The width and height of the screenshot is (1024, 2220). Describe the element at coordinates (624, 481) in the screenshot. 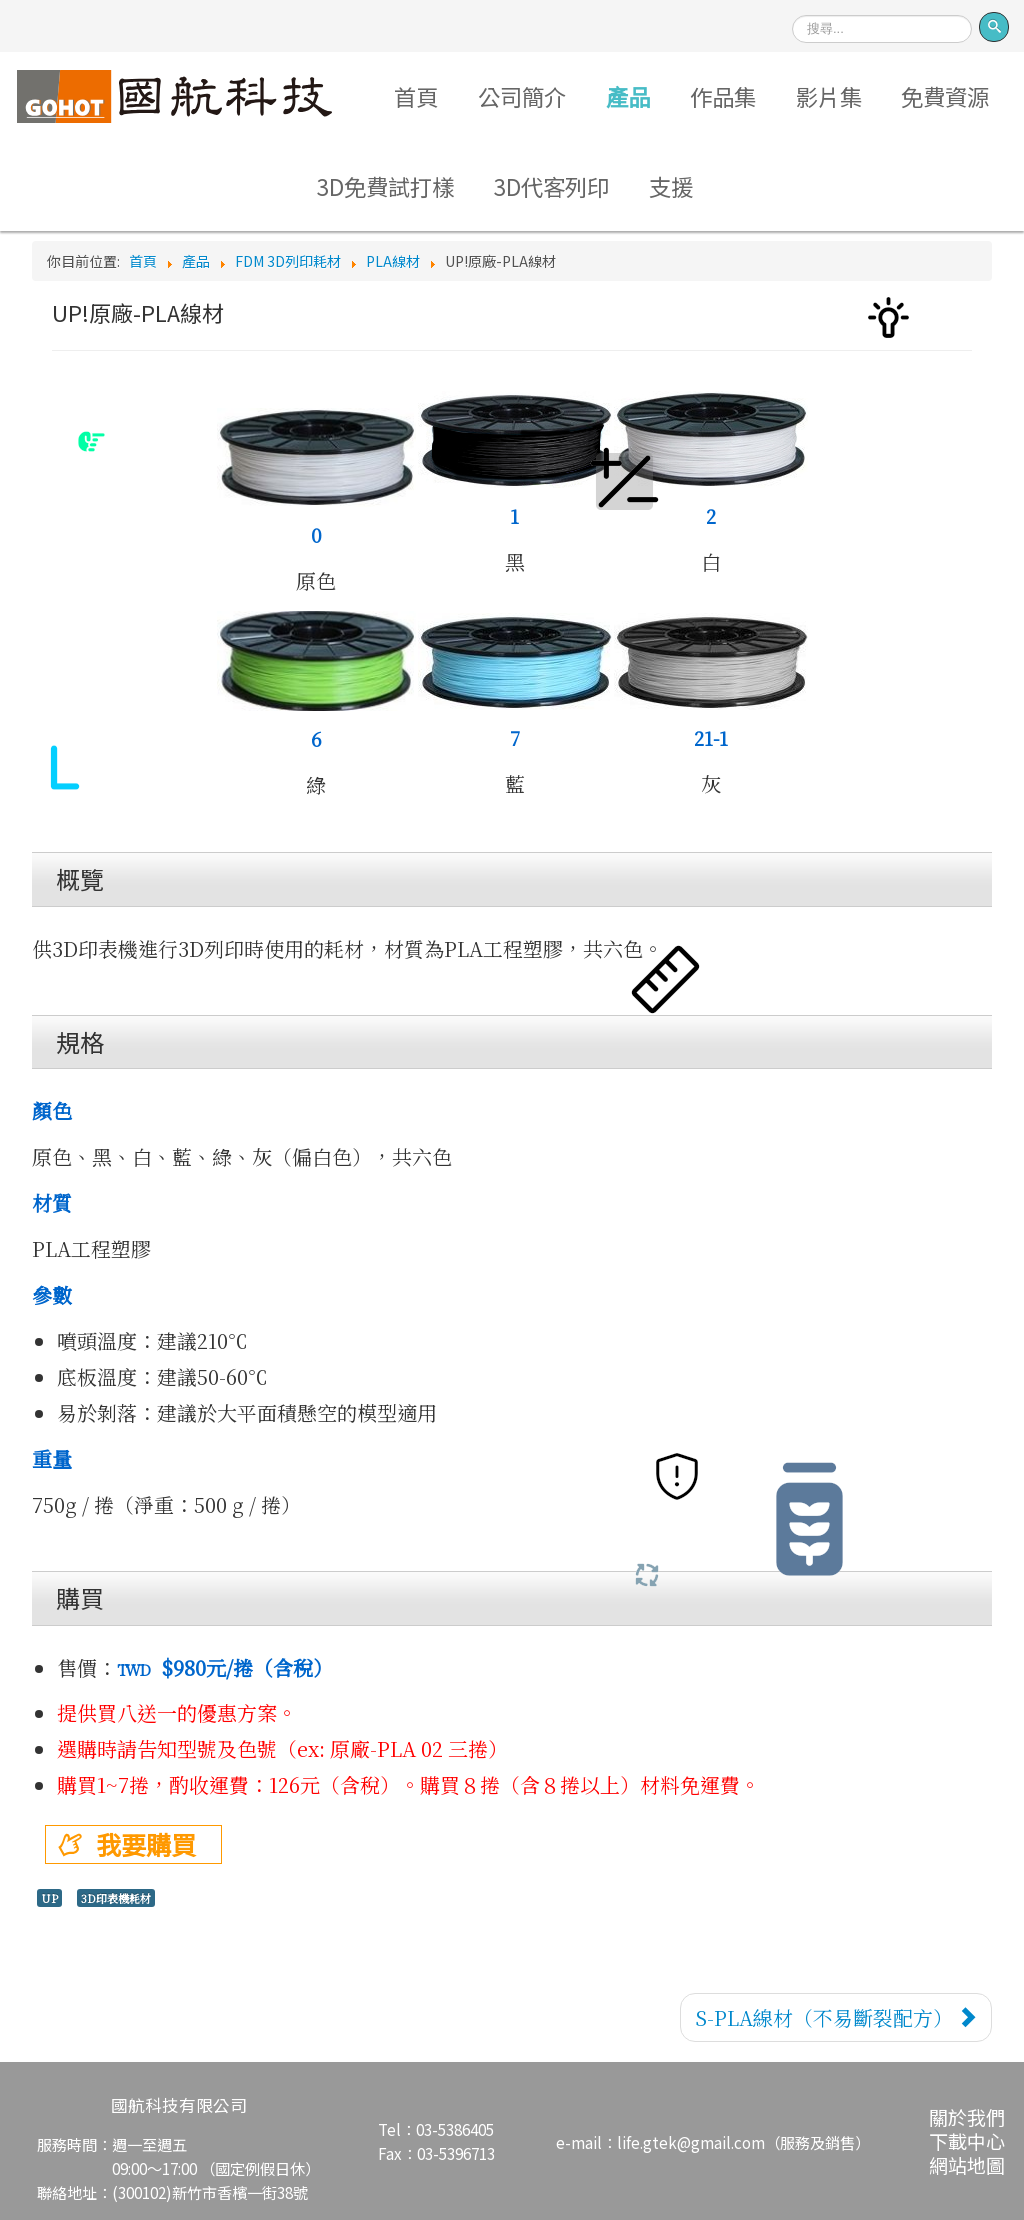

I see `toggle between adding and subtracting values` at that location.